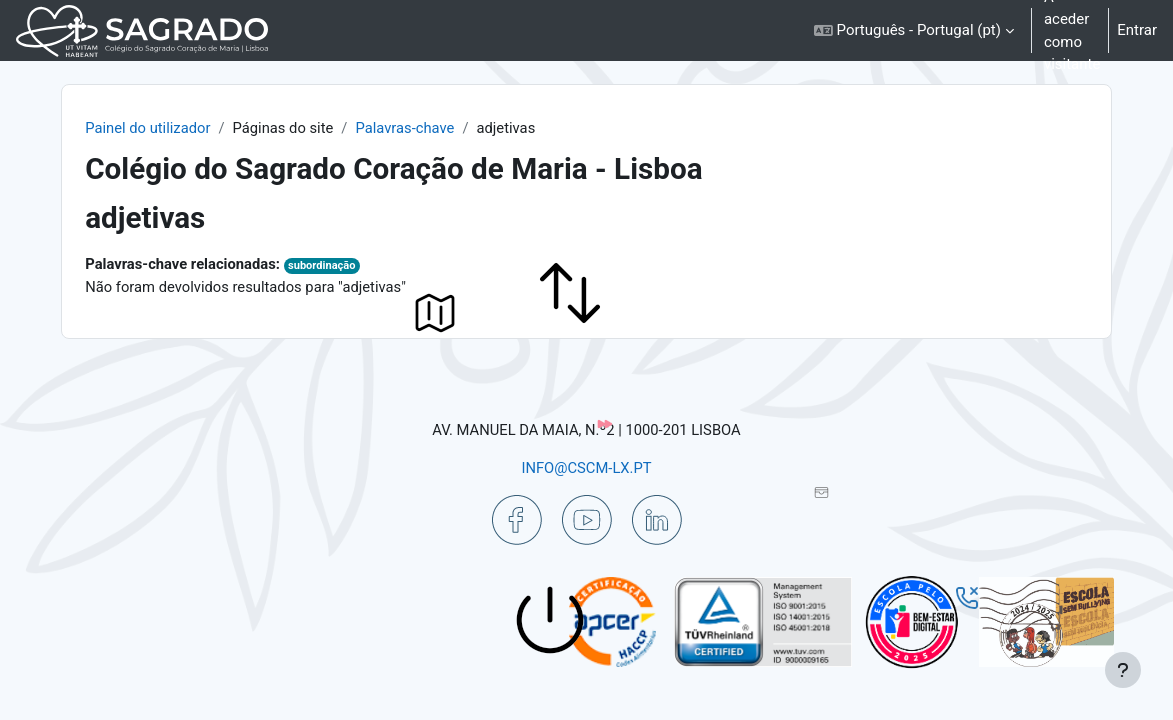 The height and width of the screenshot is (720, 1173). Describe the element at coordinates (967, 598) in the screenshot. I see `indicates a missed phone call` at that location.